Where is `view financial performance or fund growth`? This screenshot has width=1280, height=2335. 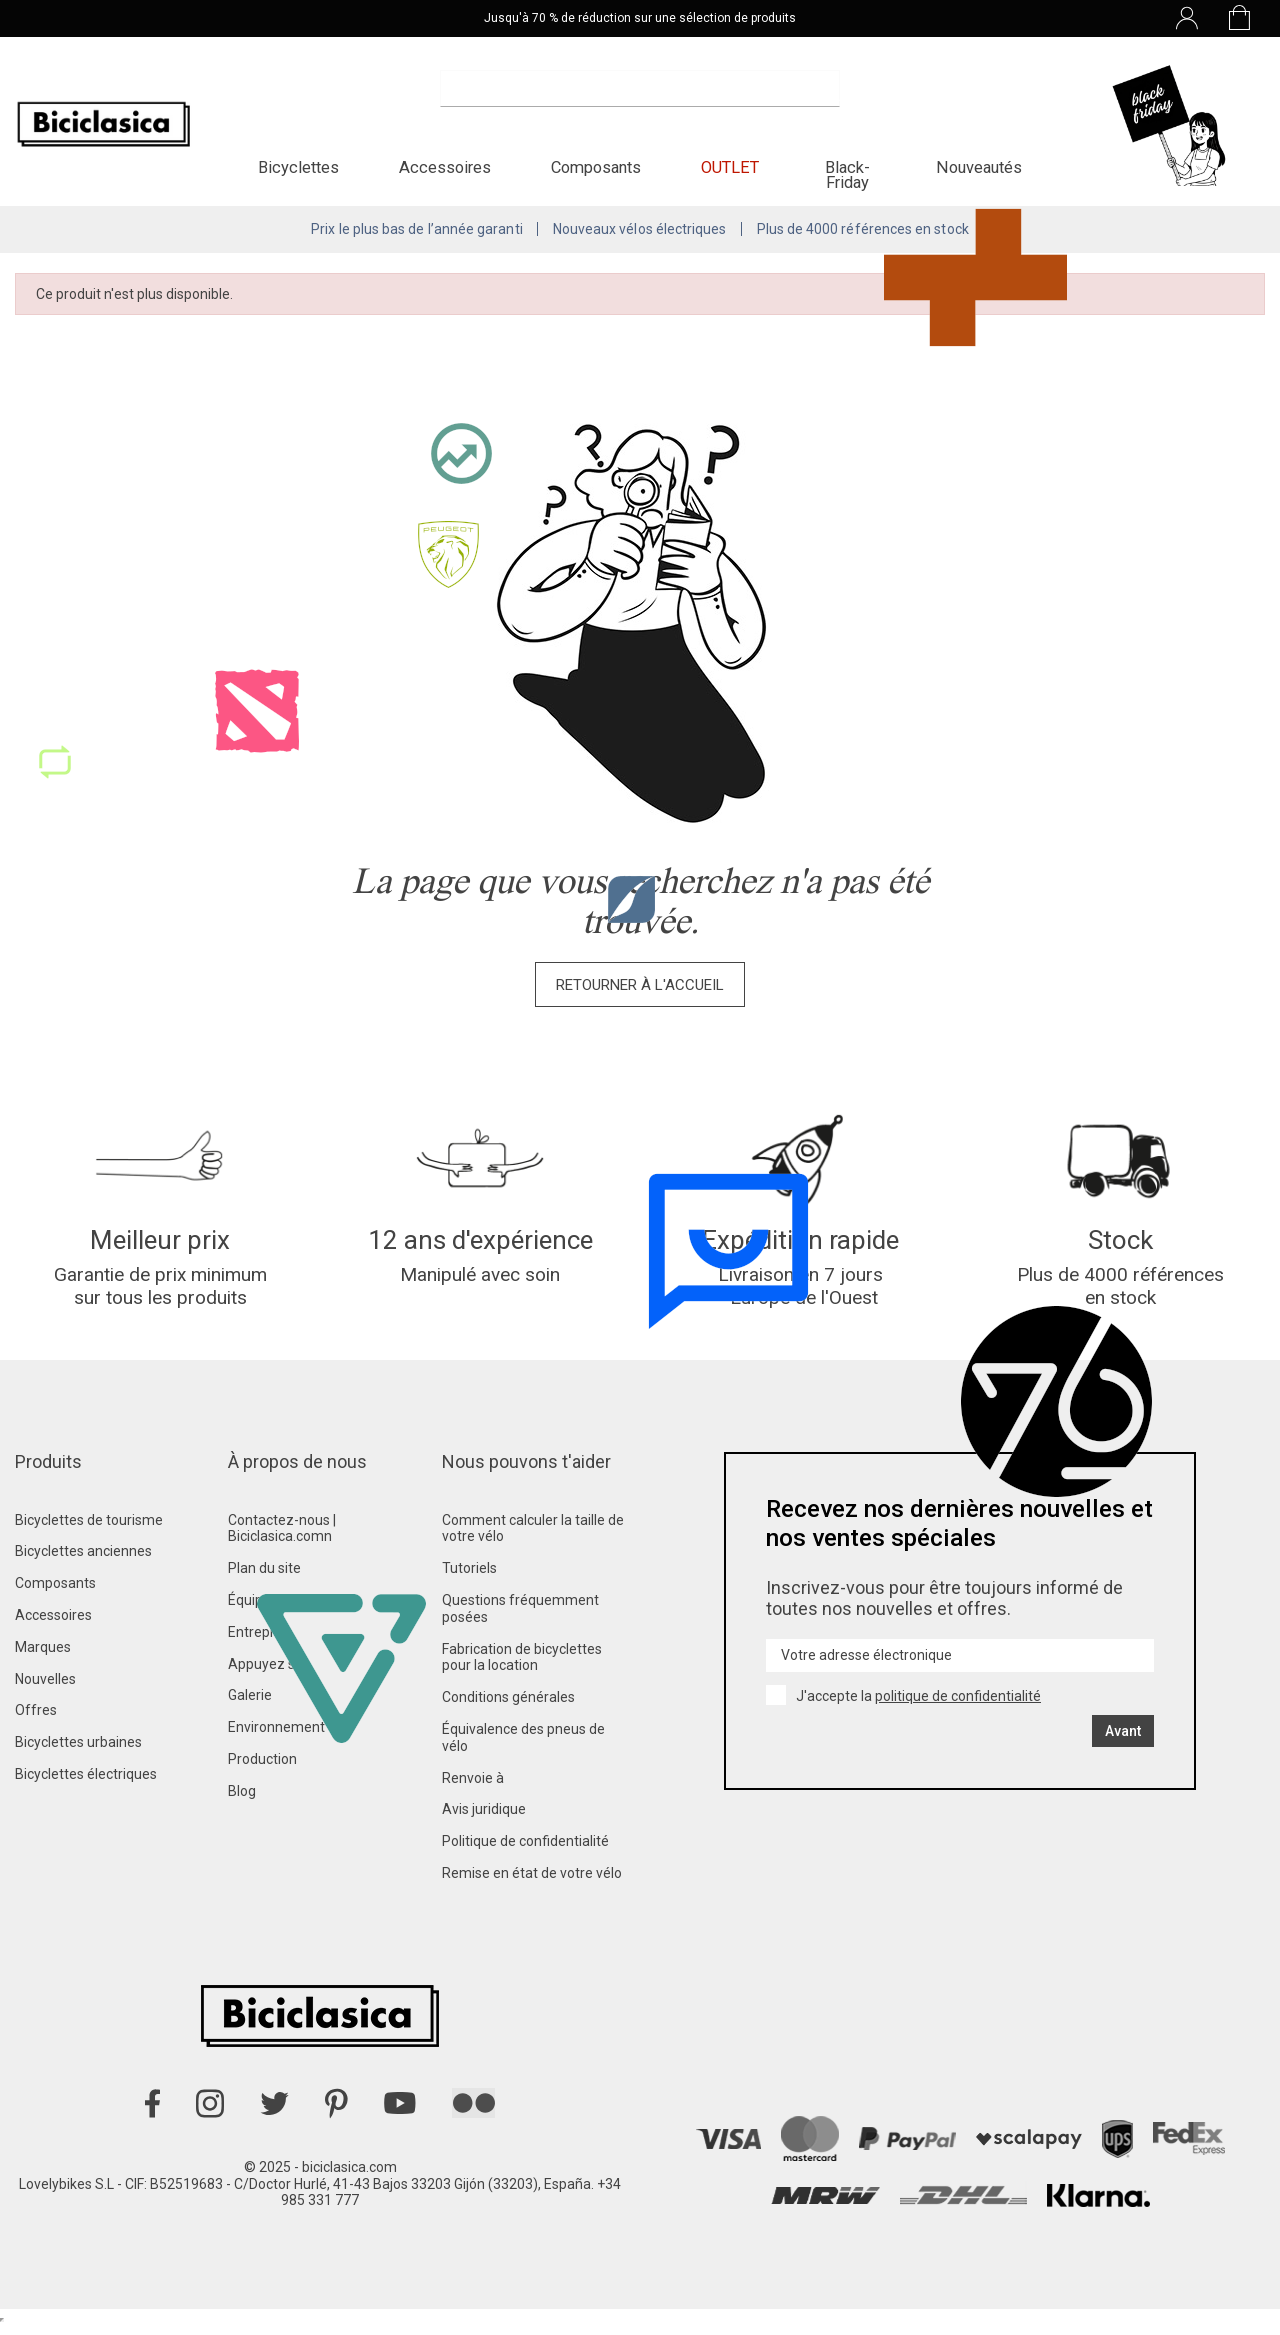
view financial performance or fund growth is located at coordinates (461, 453).